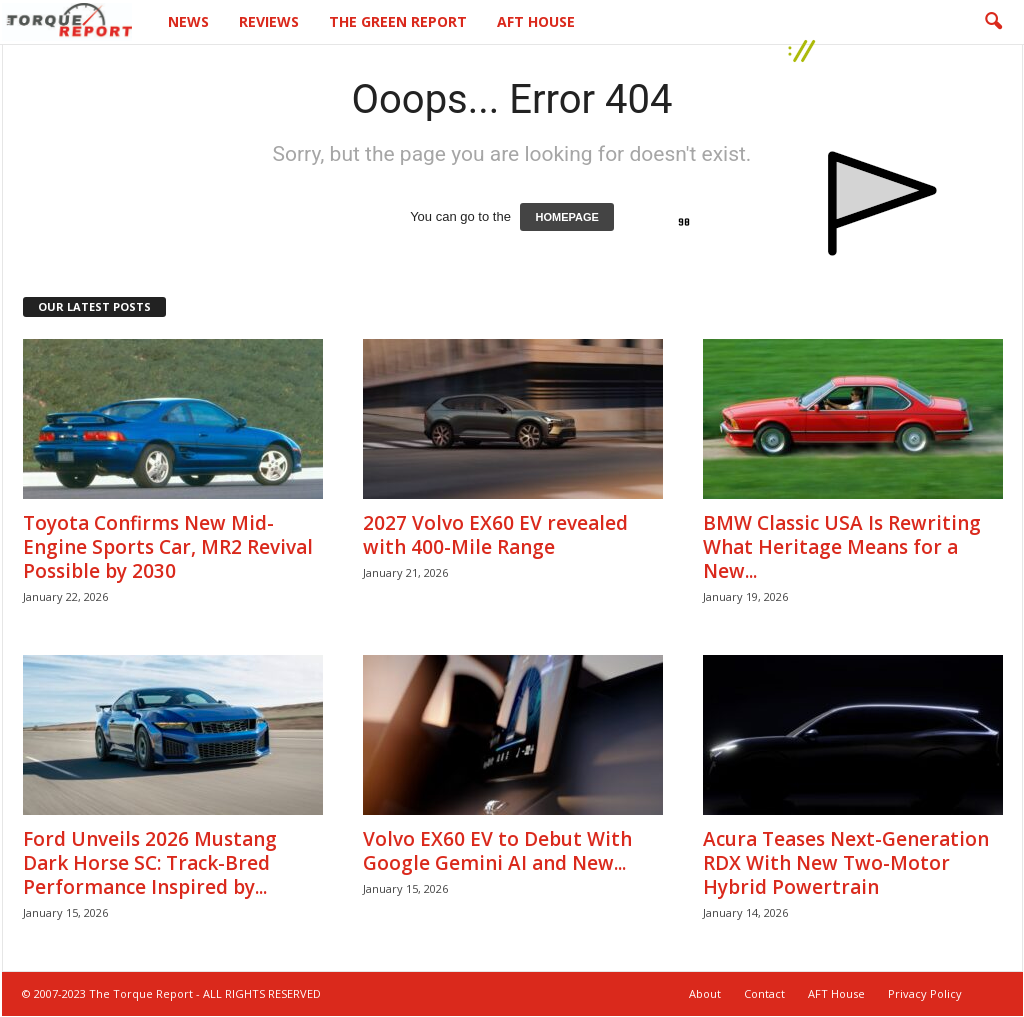 This screenshot has height=1017, width=1024. What do you see at coordinates (801, 51) in the screenshot?
I see `view protocol or connection settings` at bounding box center [801, 51].